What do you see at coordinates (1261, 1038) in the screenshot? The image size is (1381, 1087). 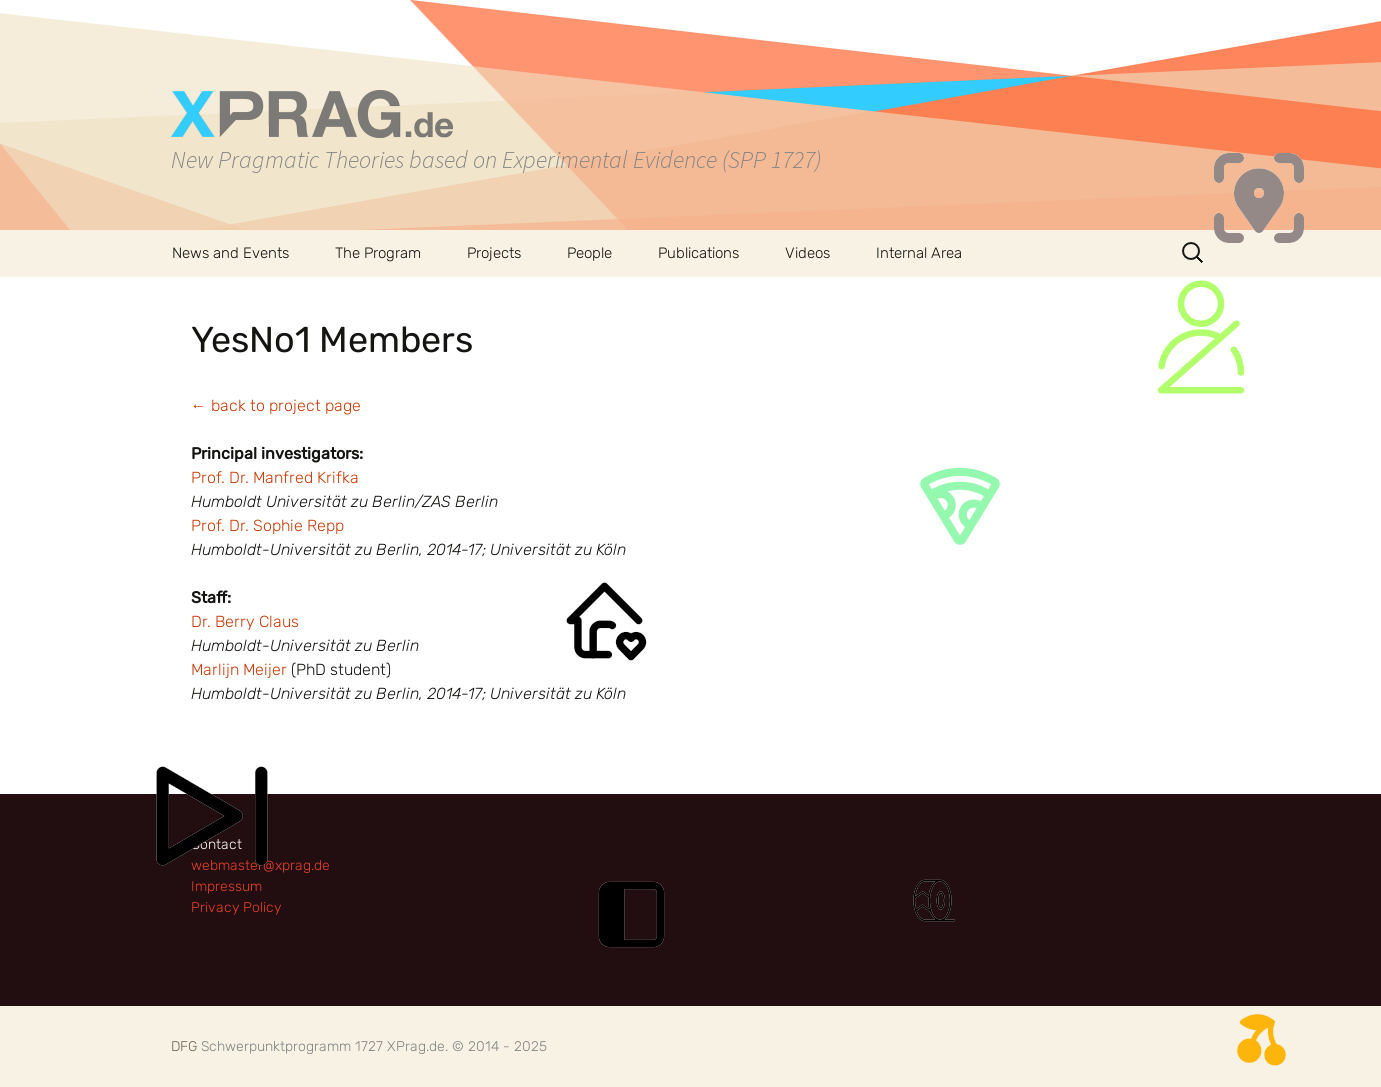 I see `indicates fruit or food category` at bounding box center [1261, 1038].